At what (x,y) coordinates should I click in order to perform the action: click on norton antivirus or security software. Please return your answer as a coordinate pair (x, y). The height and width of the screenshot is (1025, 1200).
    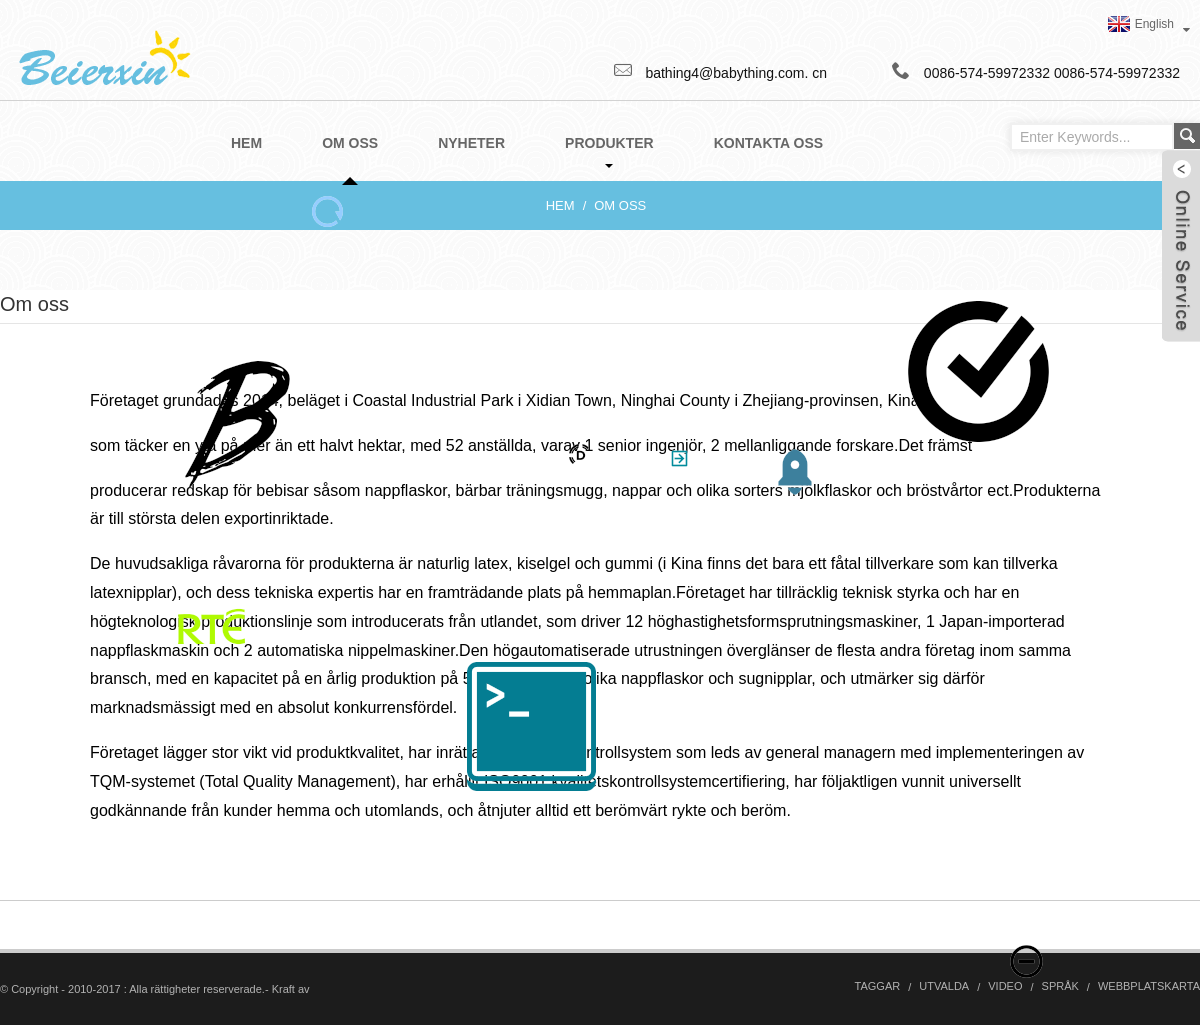
    Looking at the image, I should click on (978, 371).